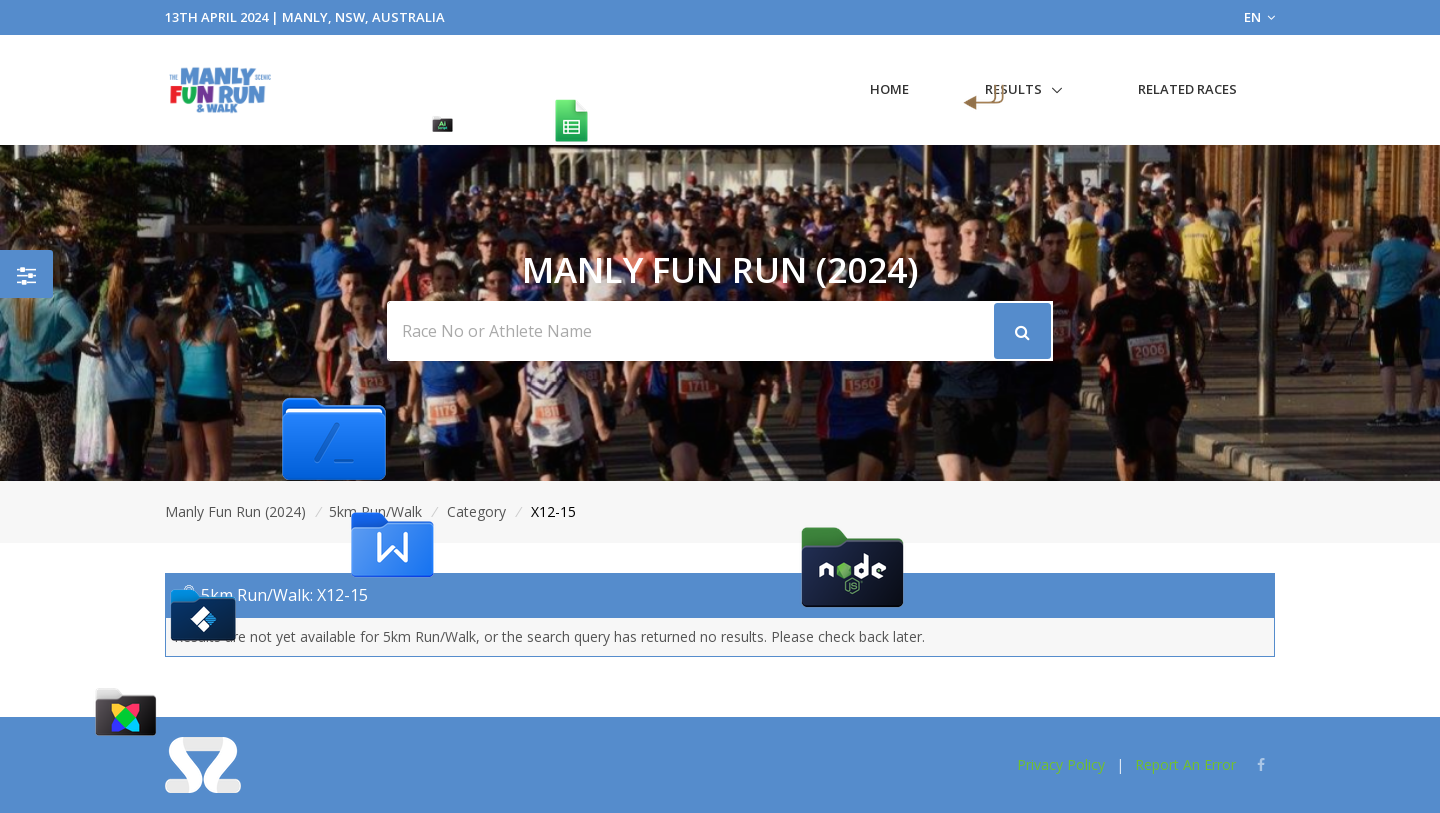 The height and width of the screenshot is (813, 1440). Describe the element at coordinates (852, 570) in the screenshot. I see `open folder containing node.js project files` at that location.